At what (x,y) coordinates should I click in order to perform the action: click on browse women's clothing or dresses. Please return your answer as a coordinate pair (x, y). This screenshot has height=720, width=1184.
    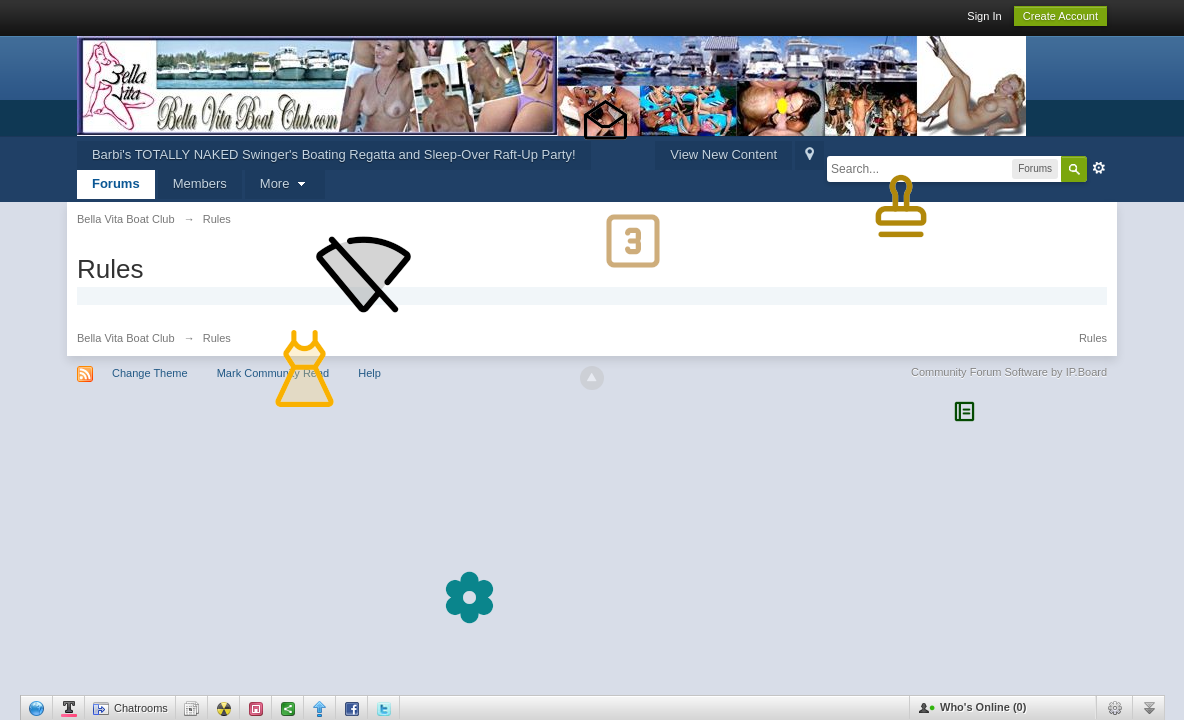
    Looking at the image, I should click on (304, 372).